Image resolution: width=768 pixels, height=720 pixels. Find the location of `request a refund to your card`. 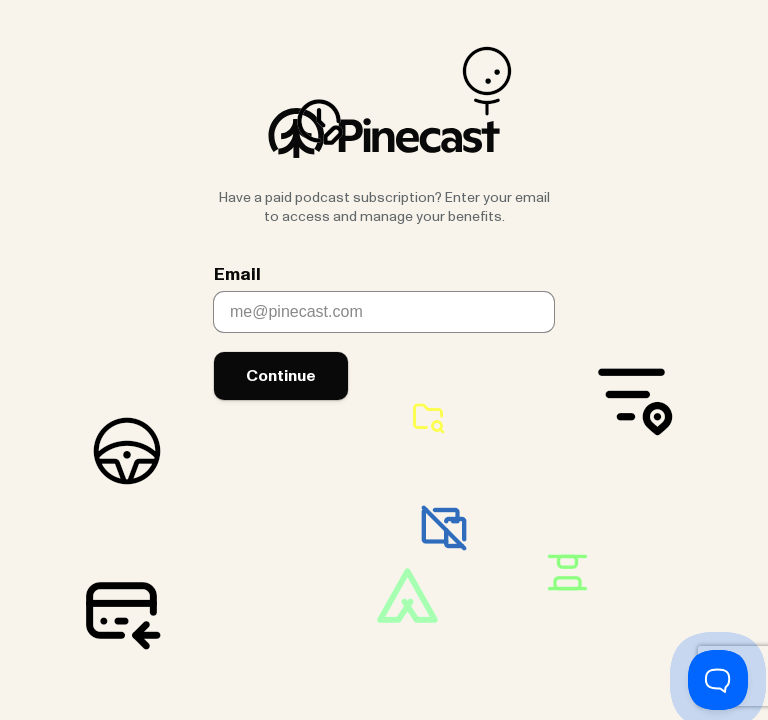

request a refund to your card is located at coordinates (121, 610).